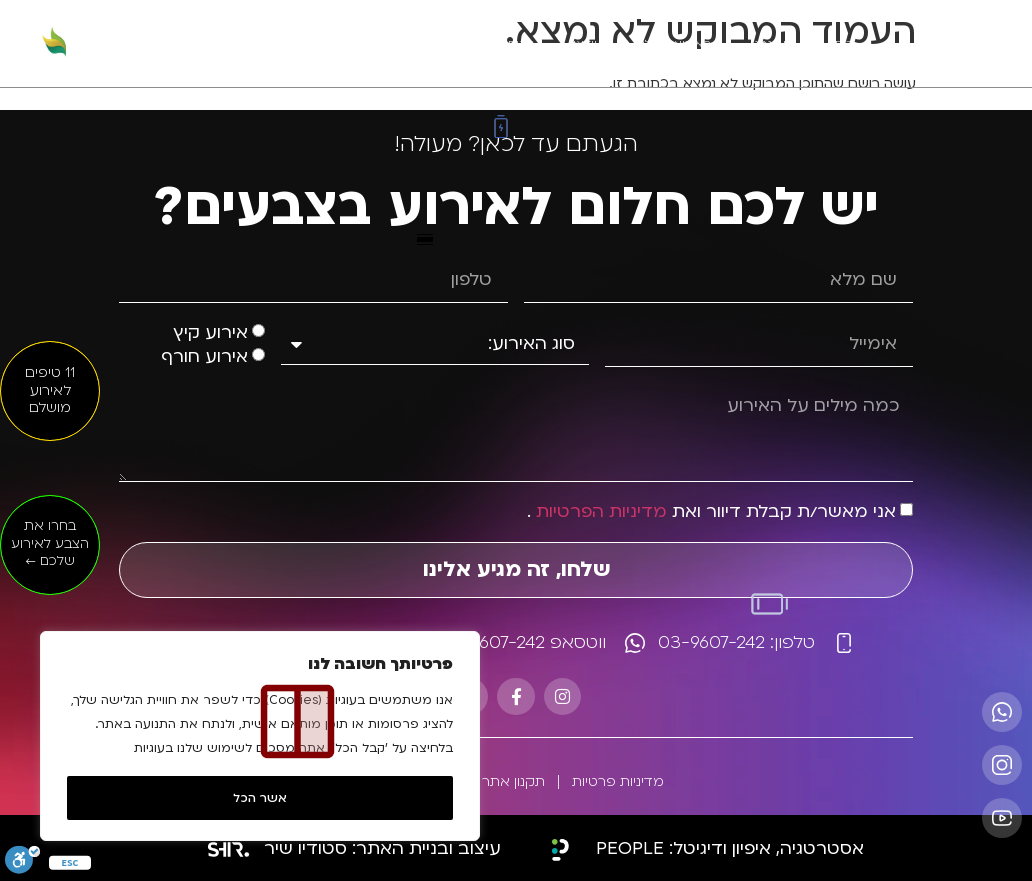  What do you see at coordinates (501, 127) in the screenshot?
I see `indicates device is currently charging` at bounding box center [501, 127].